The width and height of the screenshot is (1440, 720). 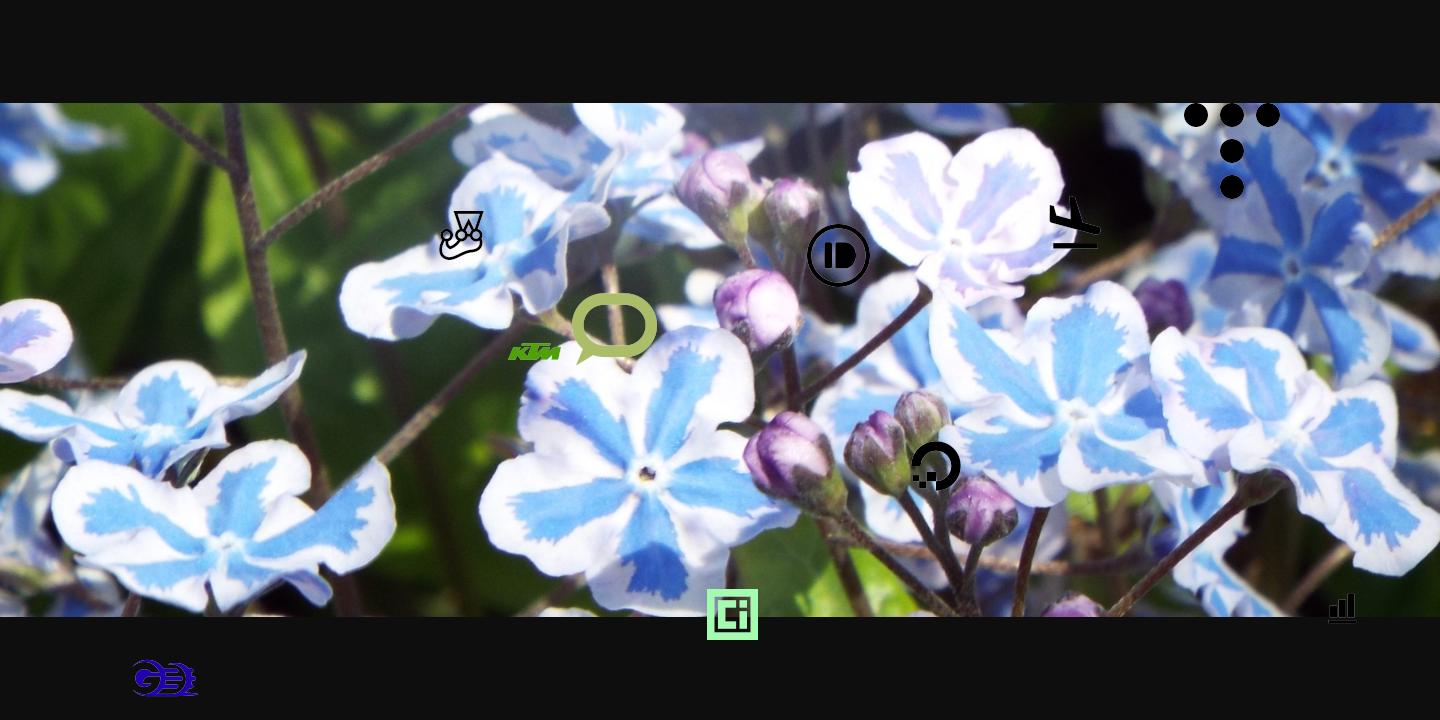 What do you see at coordinates (614, 329) in the screenshot?
I see `visit The Conversation website` at bounding box center [614, 329].